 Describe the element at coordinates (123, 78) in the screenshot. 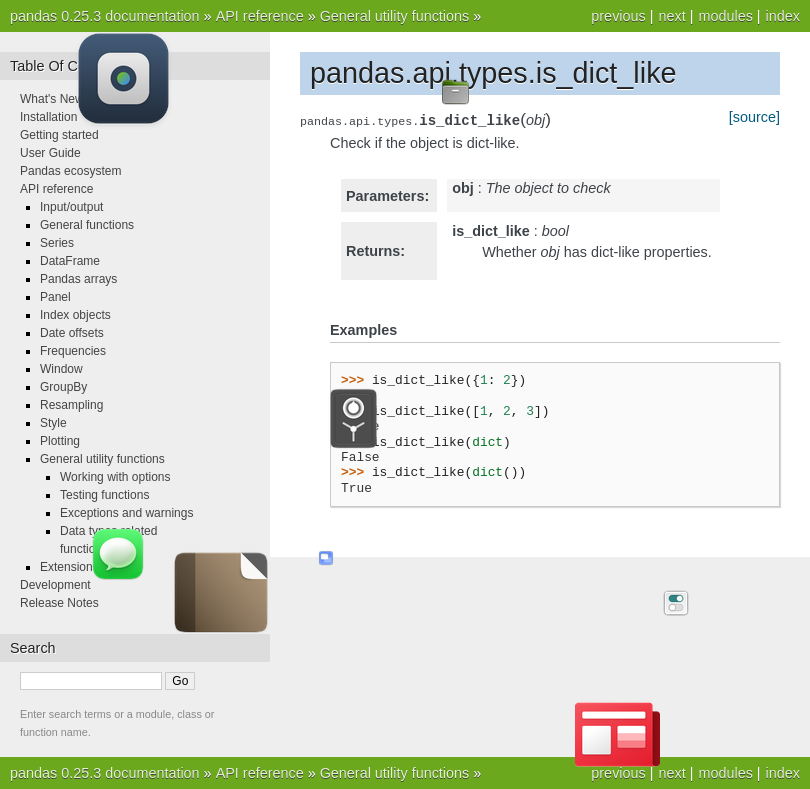

I see `open fondo wallpaper app` at that location.